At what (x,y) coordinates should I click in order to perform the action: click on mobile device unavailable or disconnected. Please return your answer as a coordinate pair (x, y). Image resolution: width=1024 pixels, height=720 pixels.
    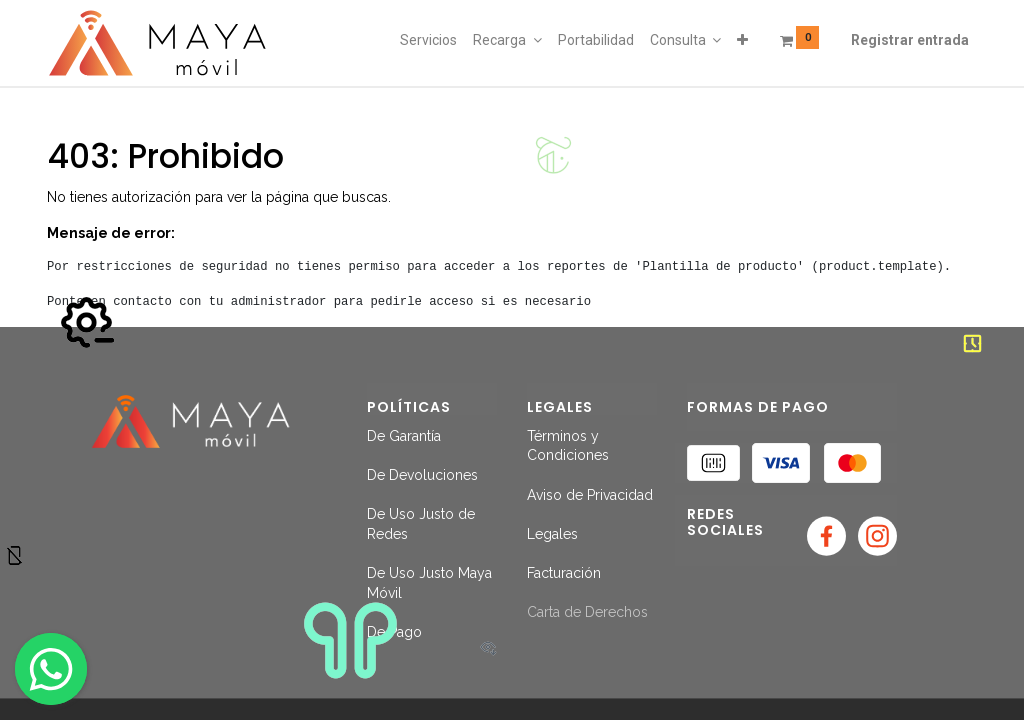
    Looking at the image, I should click on (14, 555).